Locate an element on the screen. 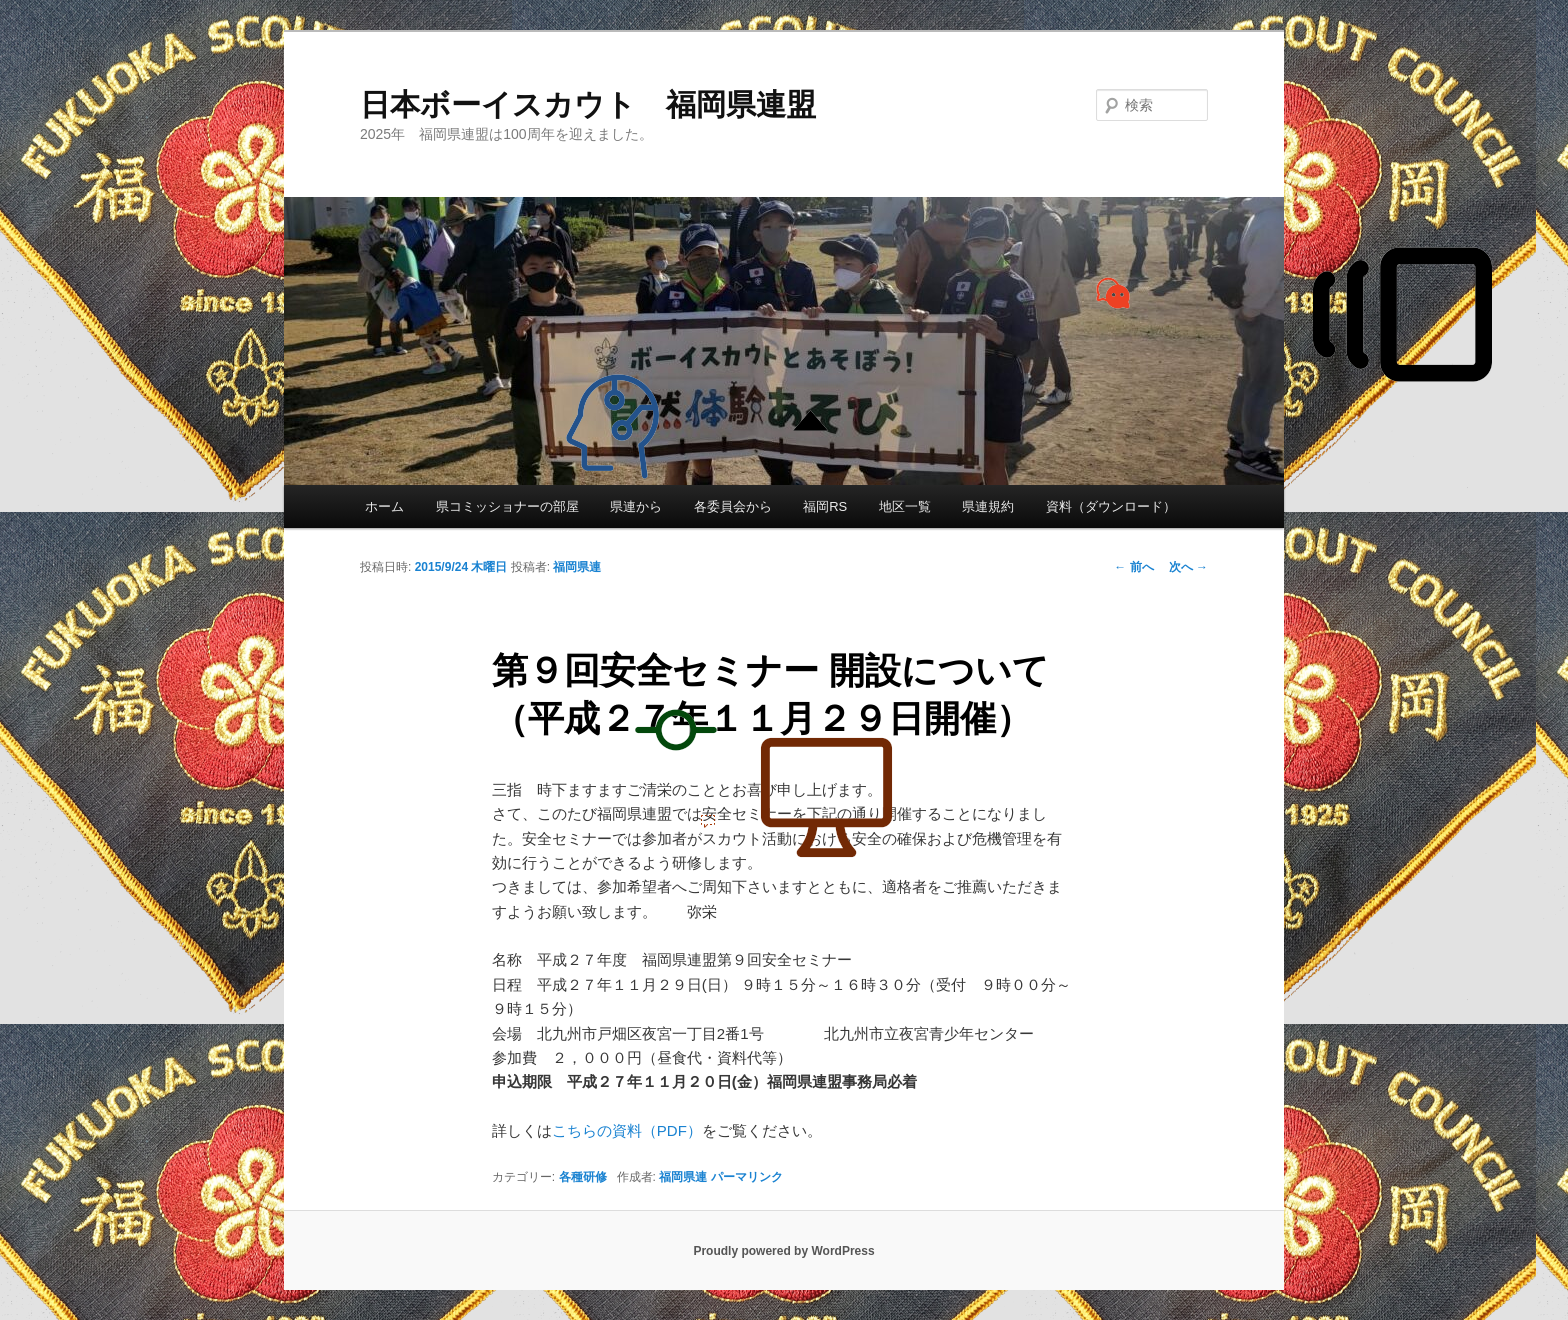 The height and width of the screenshot is (1320, 1568). view on desktop device is located at coordinates (826, 797).